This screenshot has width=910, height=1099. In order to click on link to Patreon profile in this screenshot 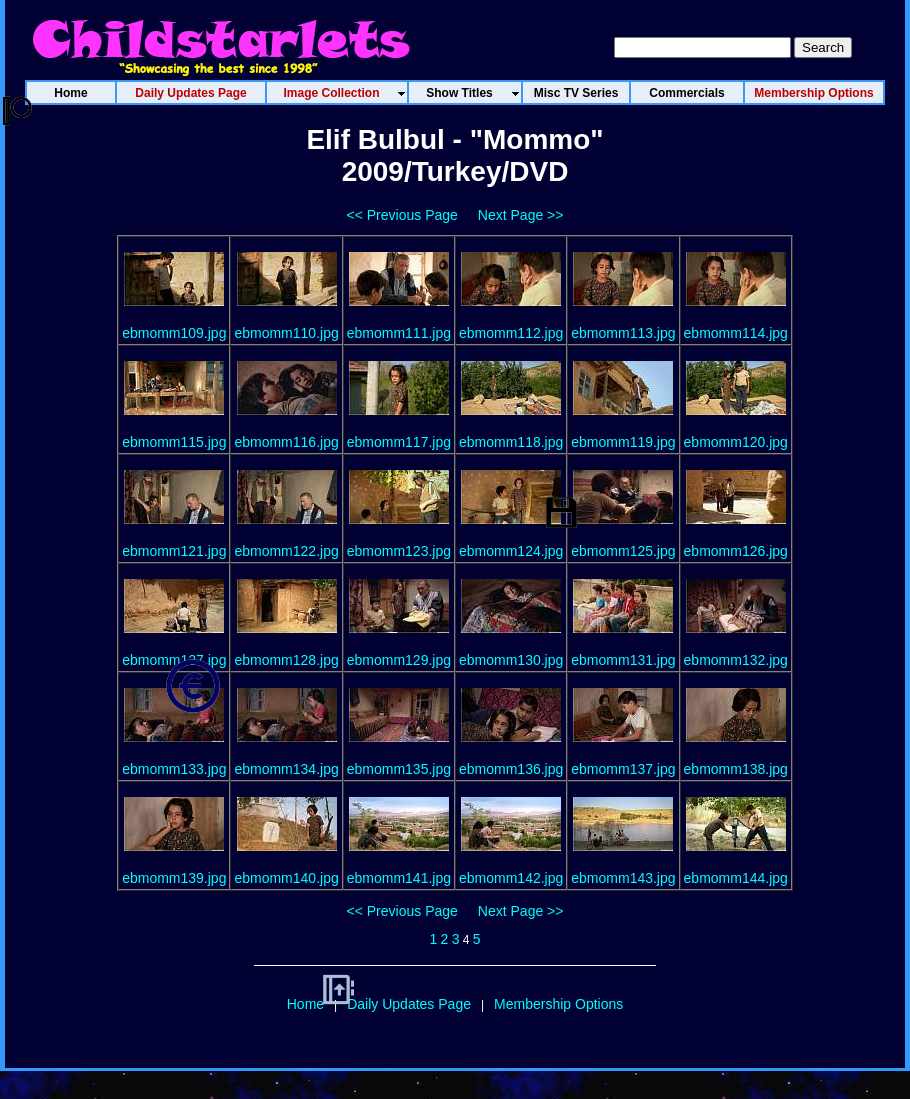, I will do `click(17, 111)`.